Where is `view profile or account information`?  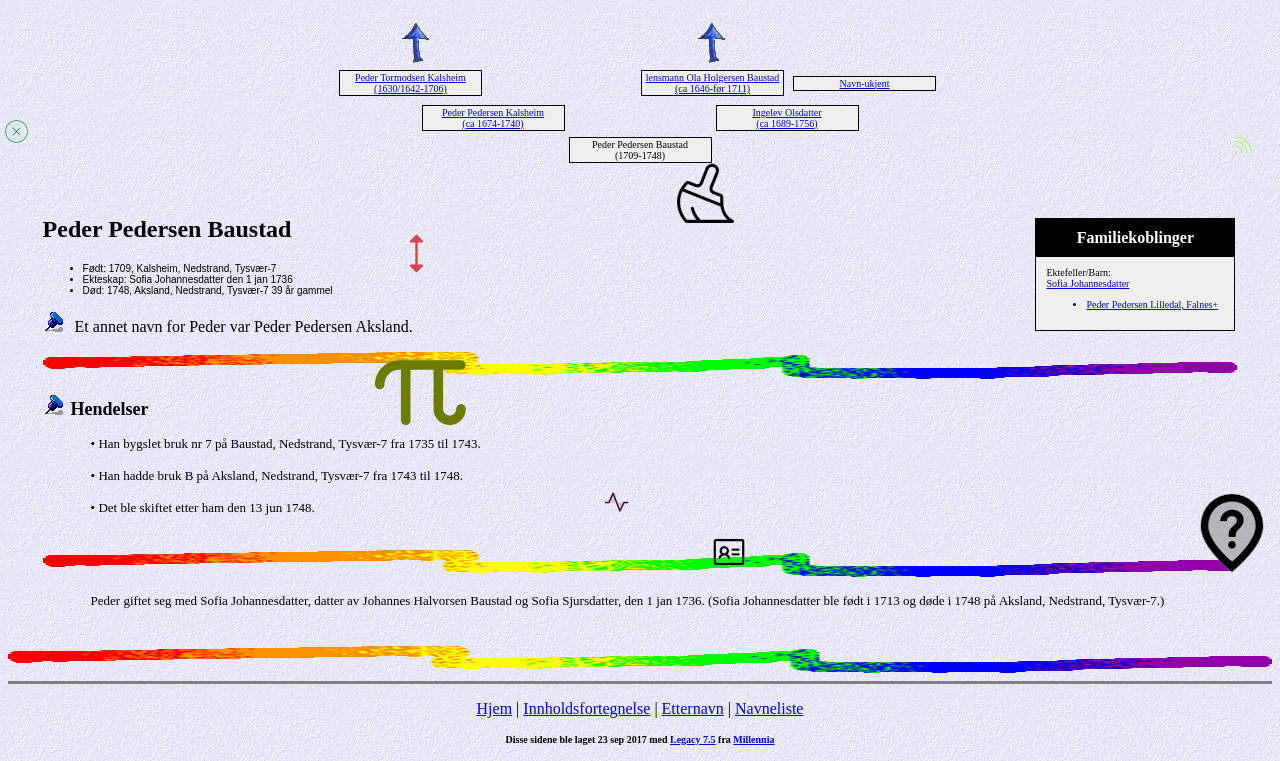
view profile or account information is located at coordinates (729, 552).